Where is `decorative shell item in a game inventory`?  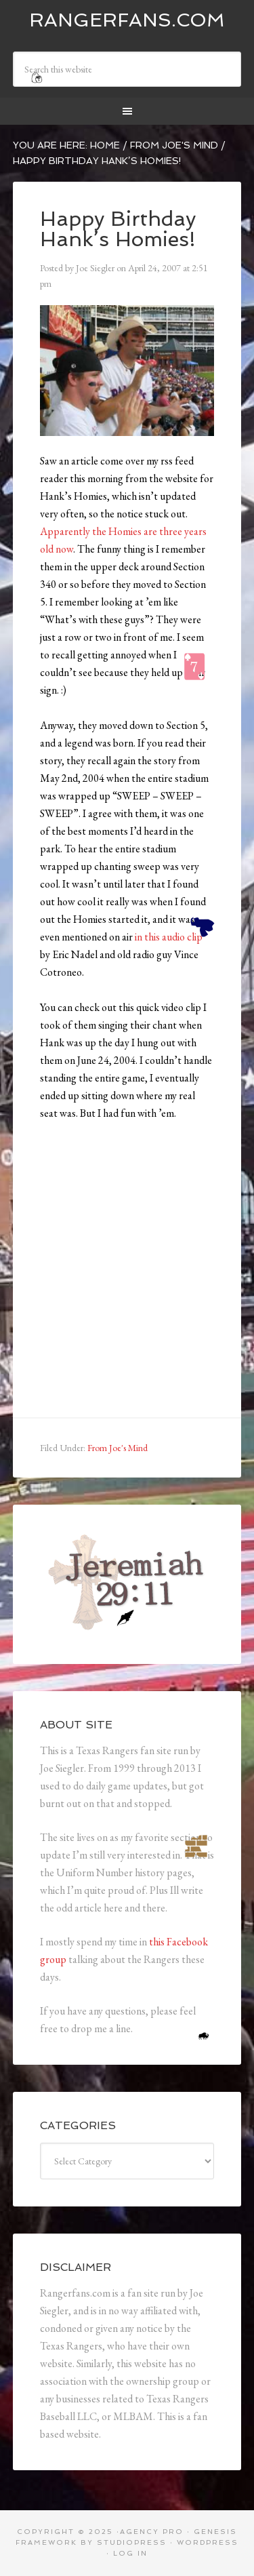 decorative shell item in a game inventory is located at coordinates (125, 1618).